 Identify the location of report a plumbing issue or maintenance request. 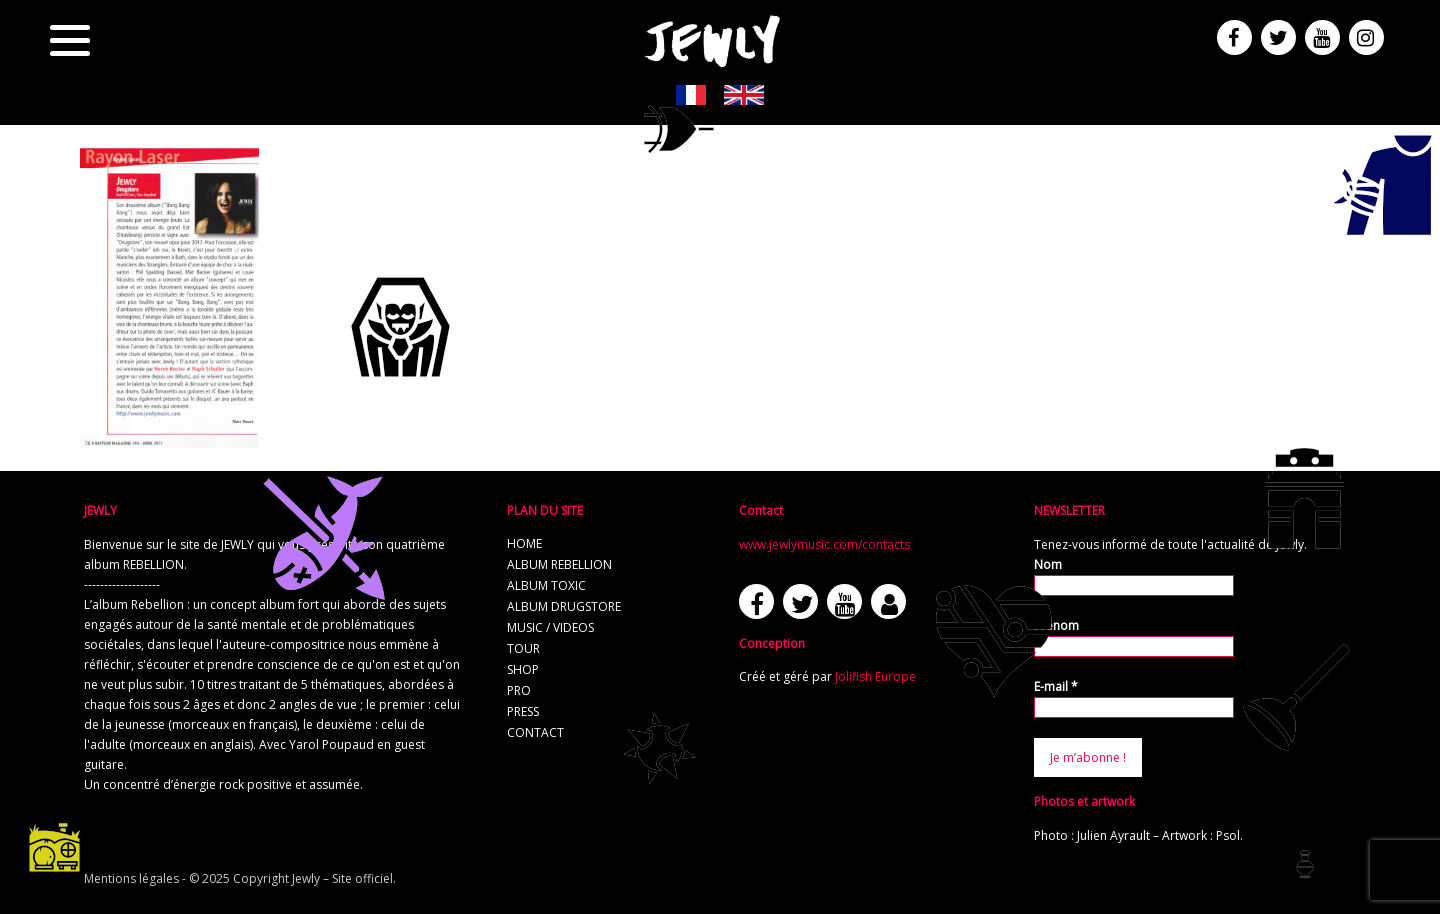
(1296, 697).